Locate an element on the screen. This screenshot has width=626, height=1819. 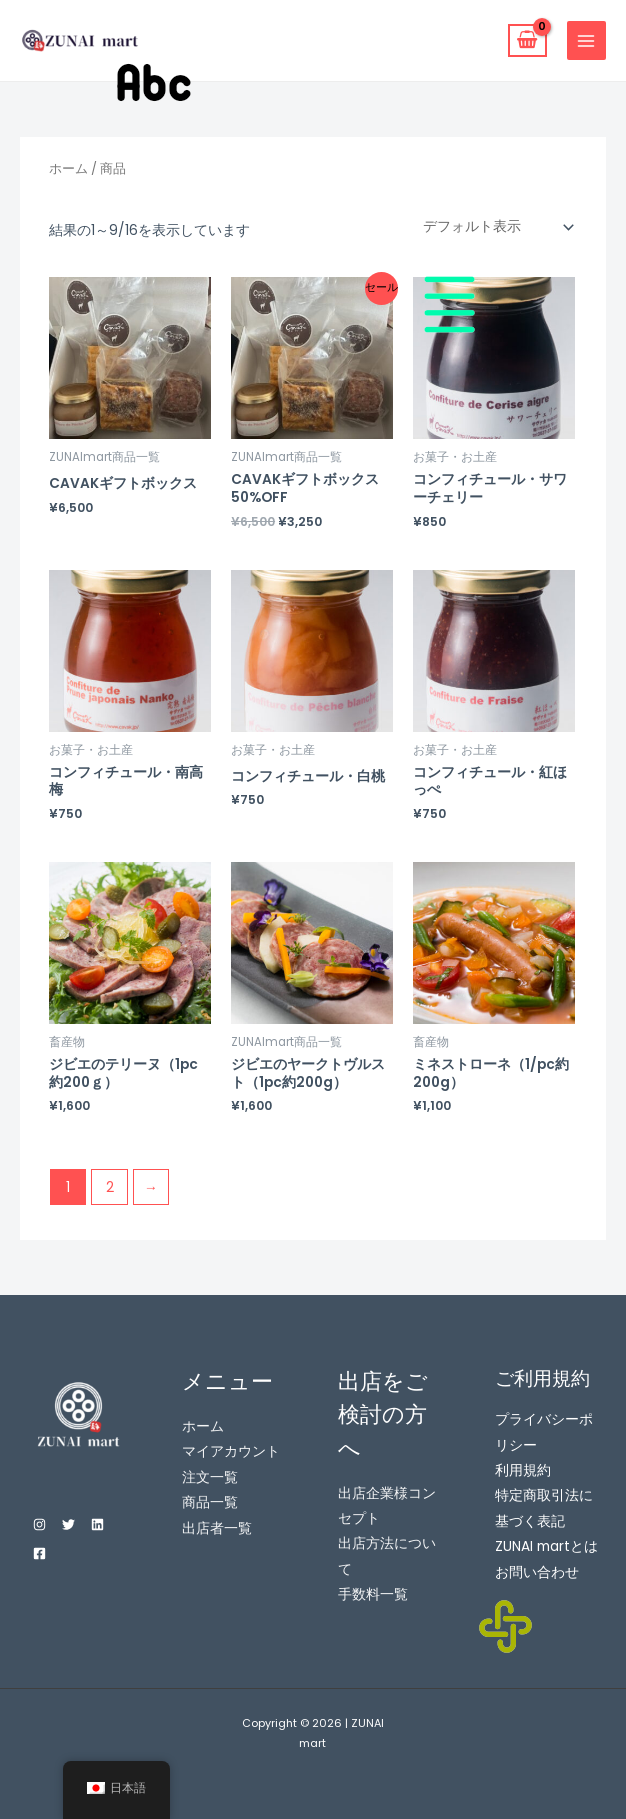
access API application settings is located at coordinates (505, 1626).